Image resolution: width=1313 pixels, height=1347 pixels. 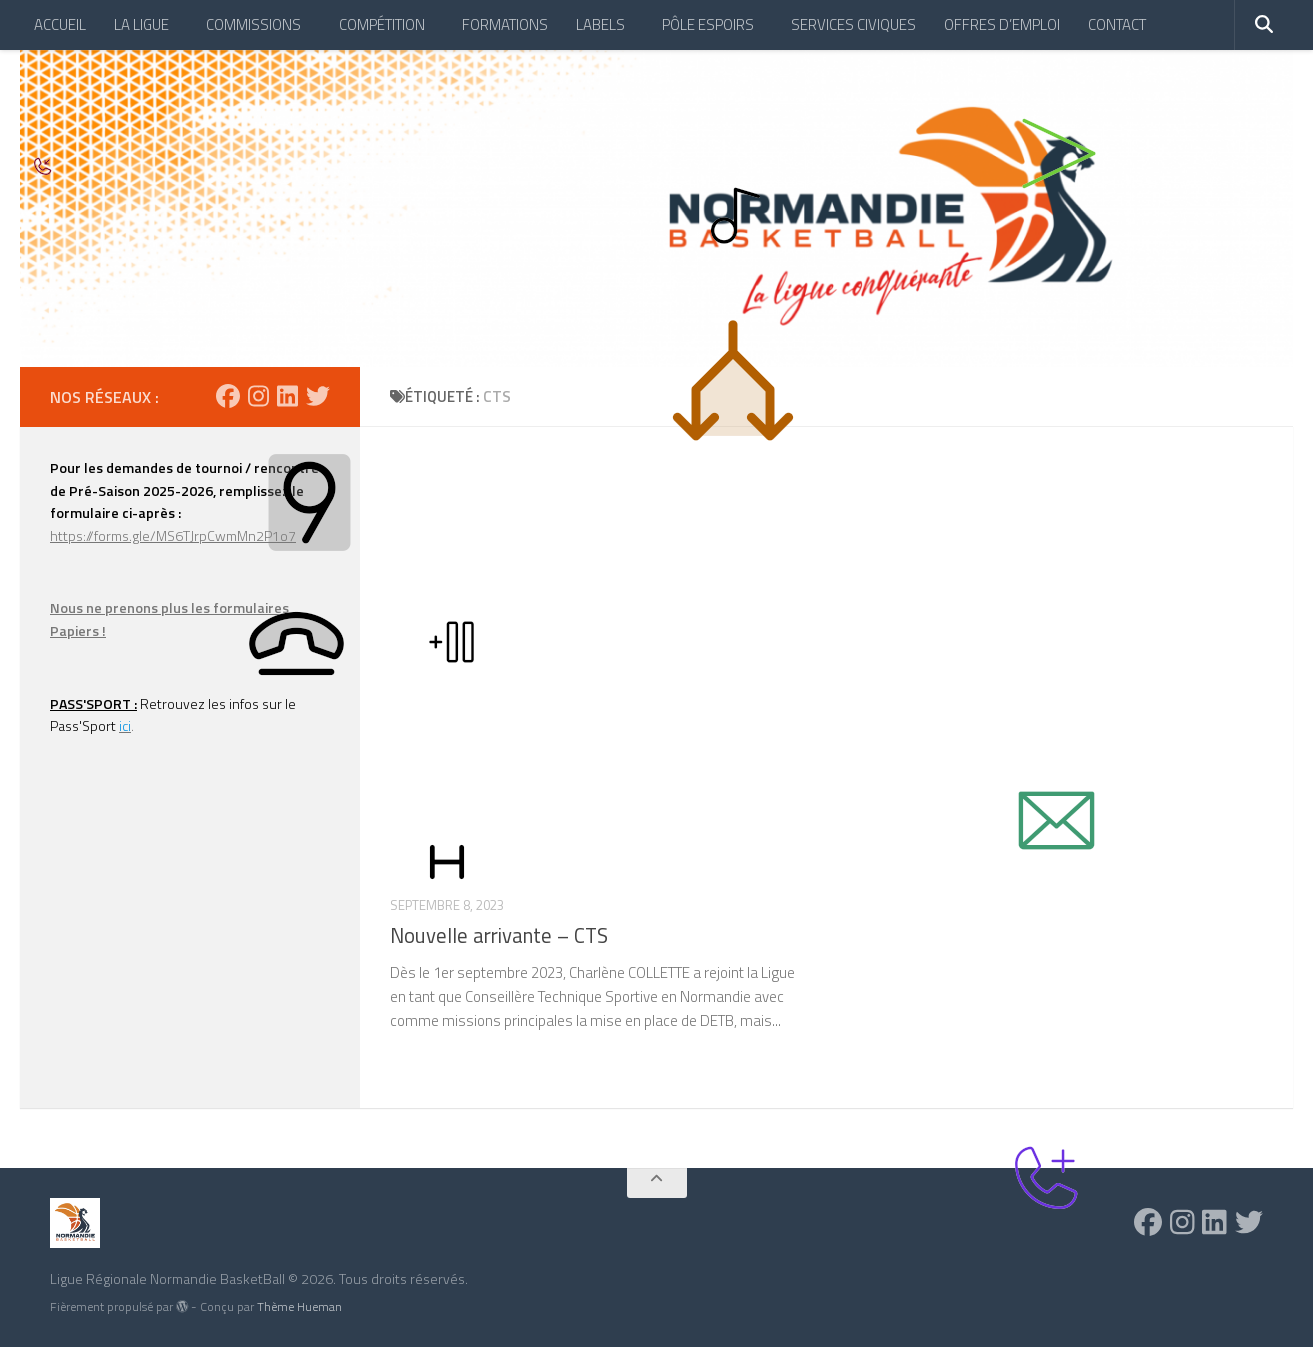 What do you see at coordinates (296, 643) in the screenshot?
I see `end or hang up a call` at bounding box center [296, 643].